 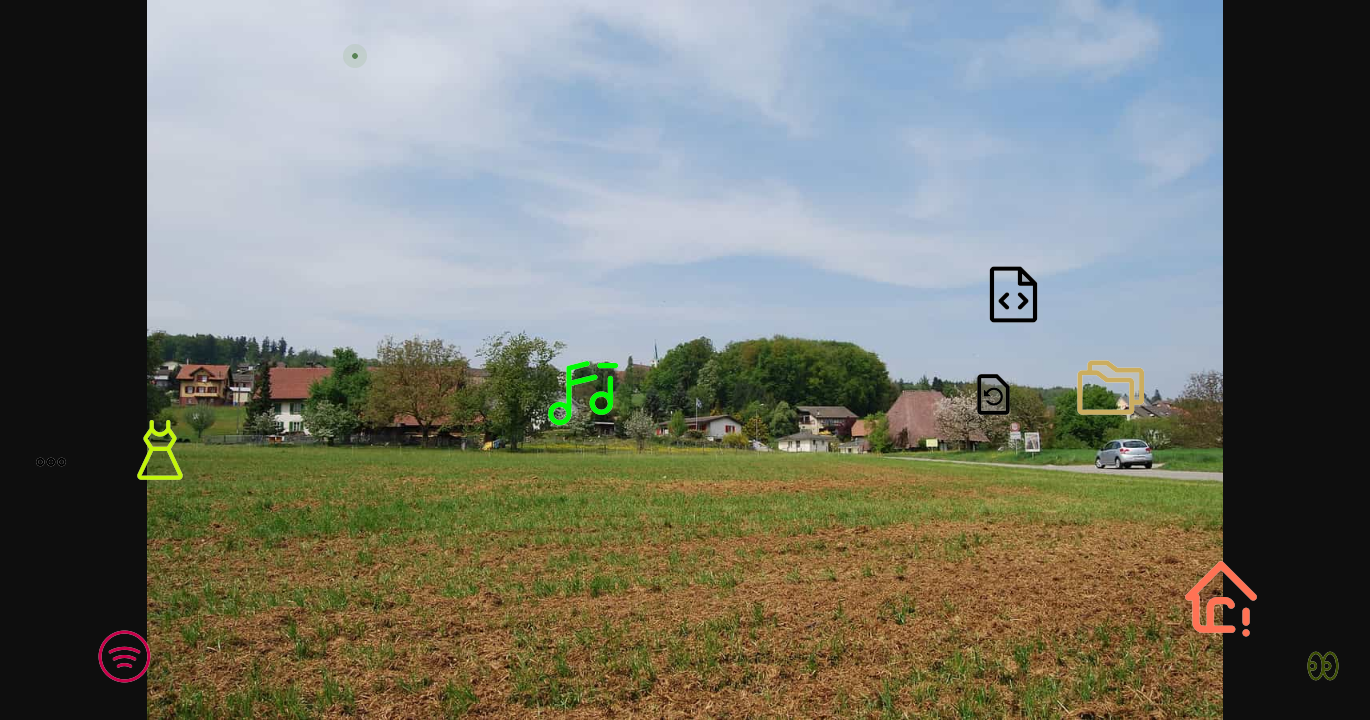 What do you see at coordinates (1013, 294) in the screenshot?
I see `view source code file` at bounding box center [1013, 294].